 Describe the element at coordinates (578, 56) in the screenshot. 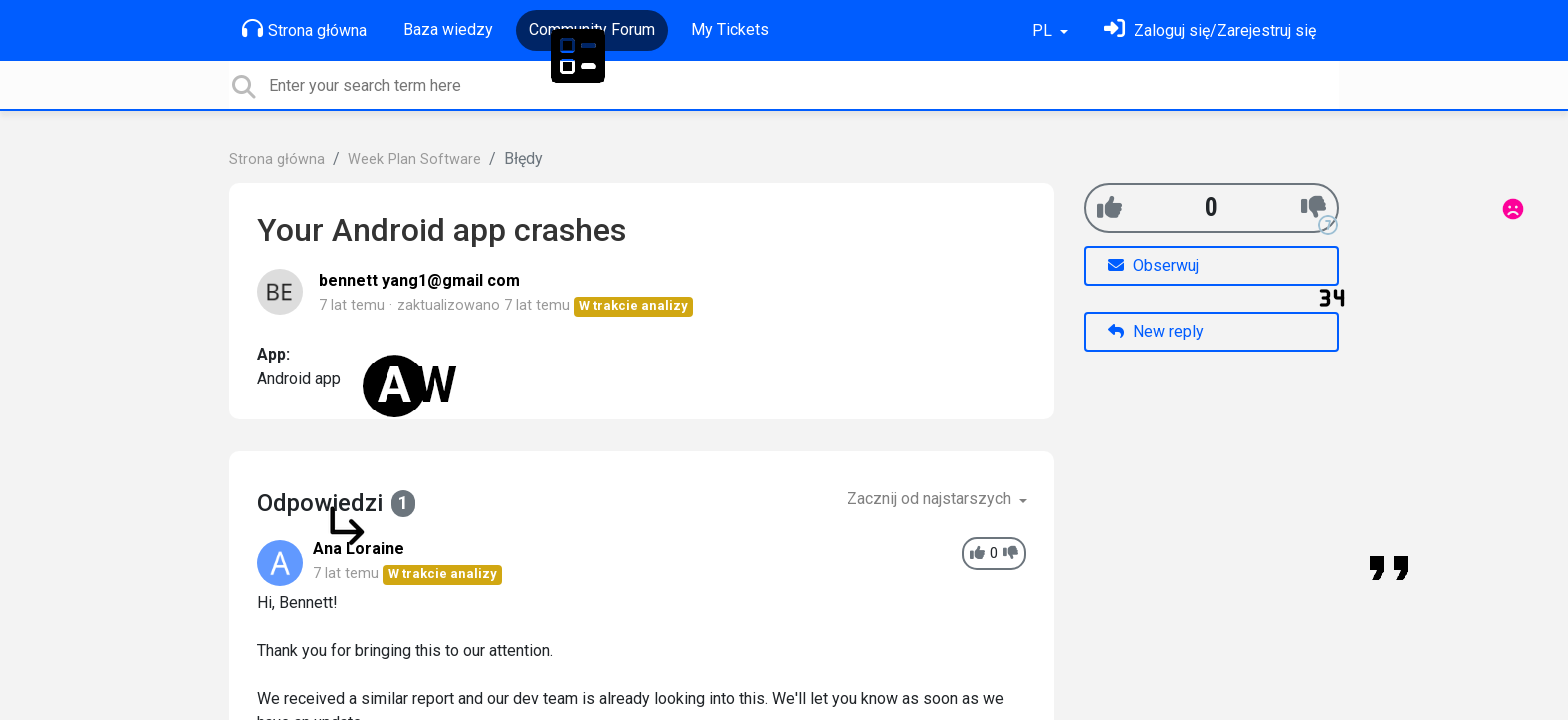

I see `view ballot or voting options` at that location.